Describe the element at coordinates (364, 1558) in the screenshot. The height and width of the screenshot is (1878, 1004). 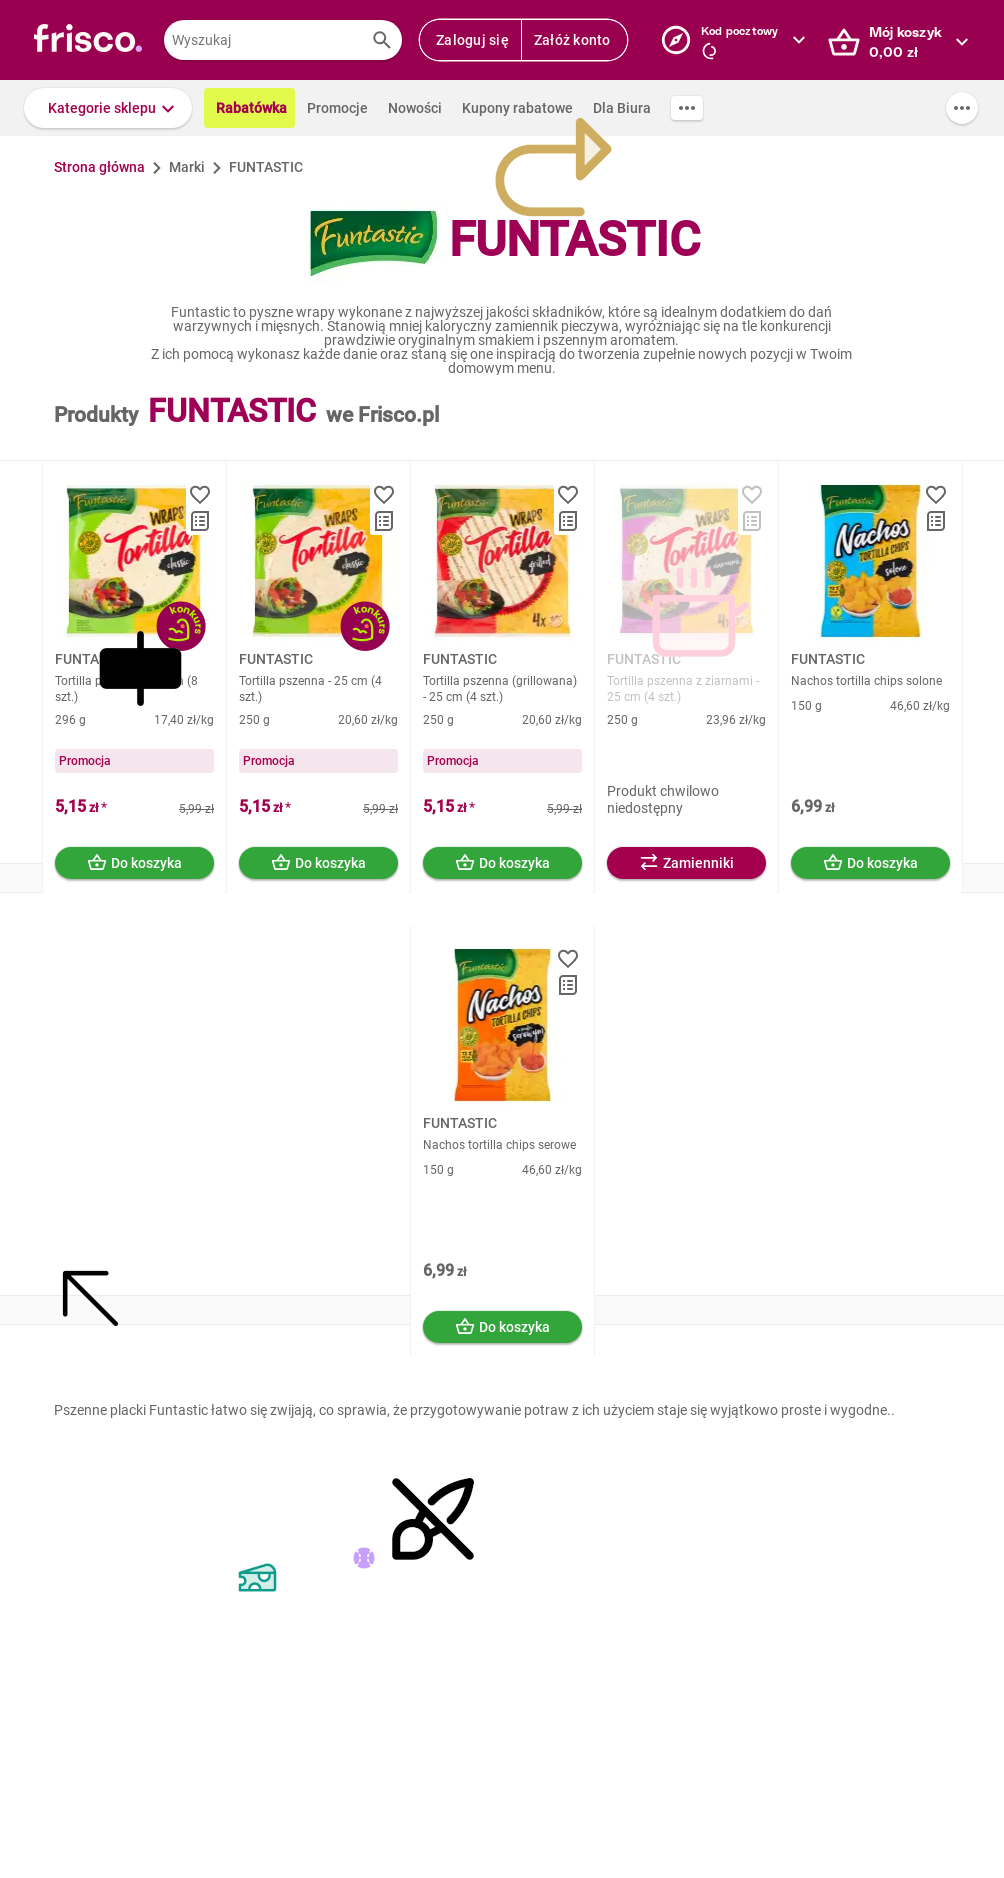
I see `view baseball scores or stats` at that location.